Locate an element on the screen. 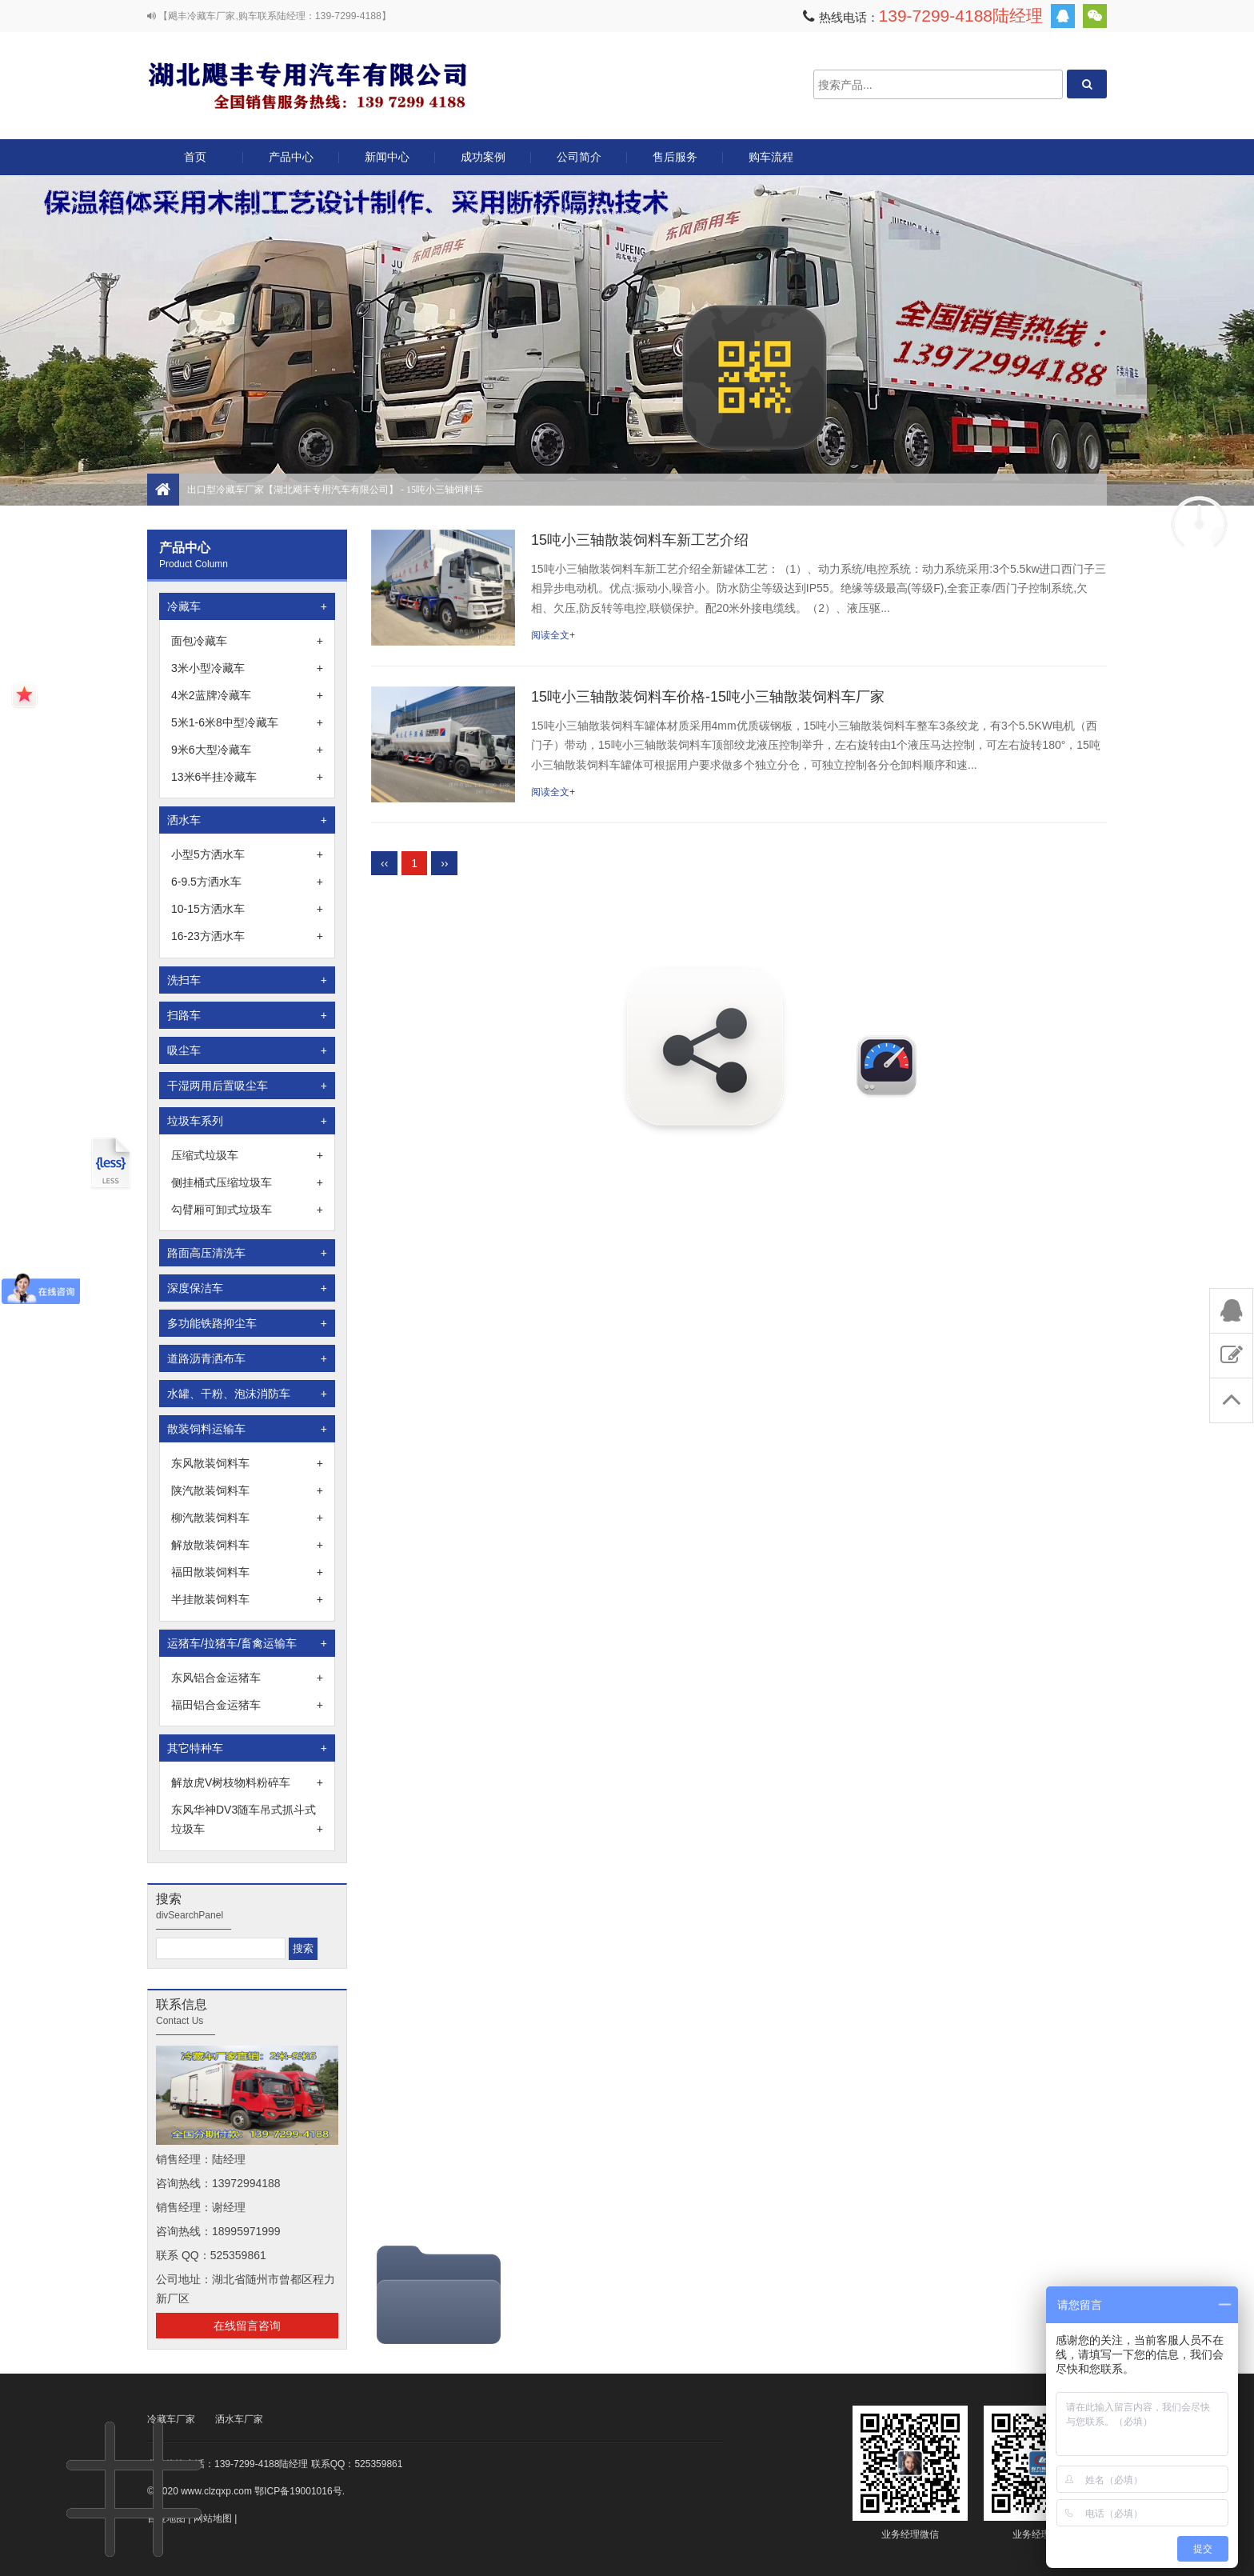  open sudoku puzzle game is located at coordinates (134, 2489).